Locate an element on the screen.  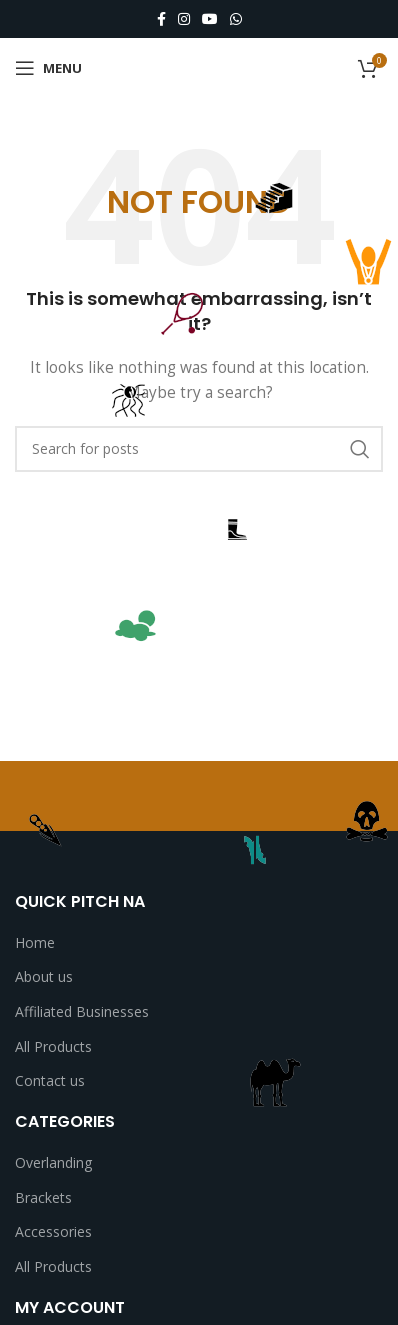
view current weather conditions is located at coordinates (135, 626).